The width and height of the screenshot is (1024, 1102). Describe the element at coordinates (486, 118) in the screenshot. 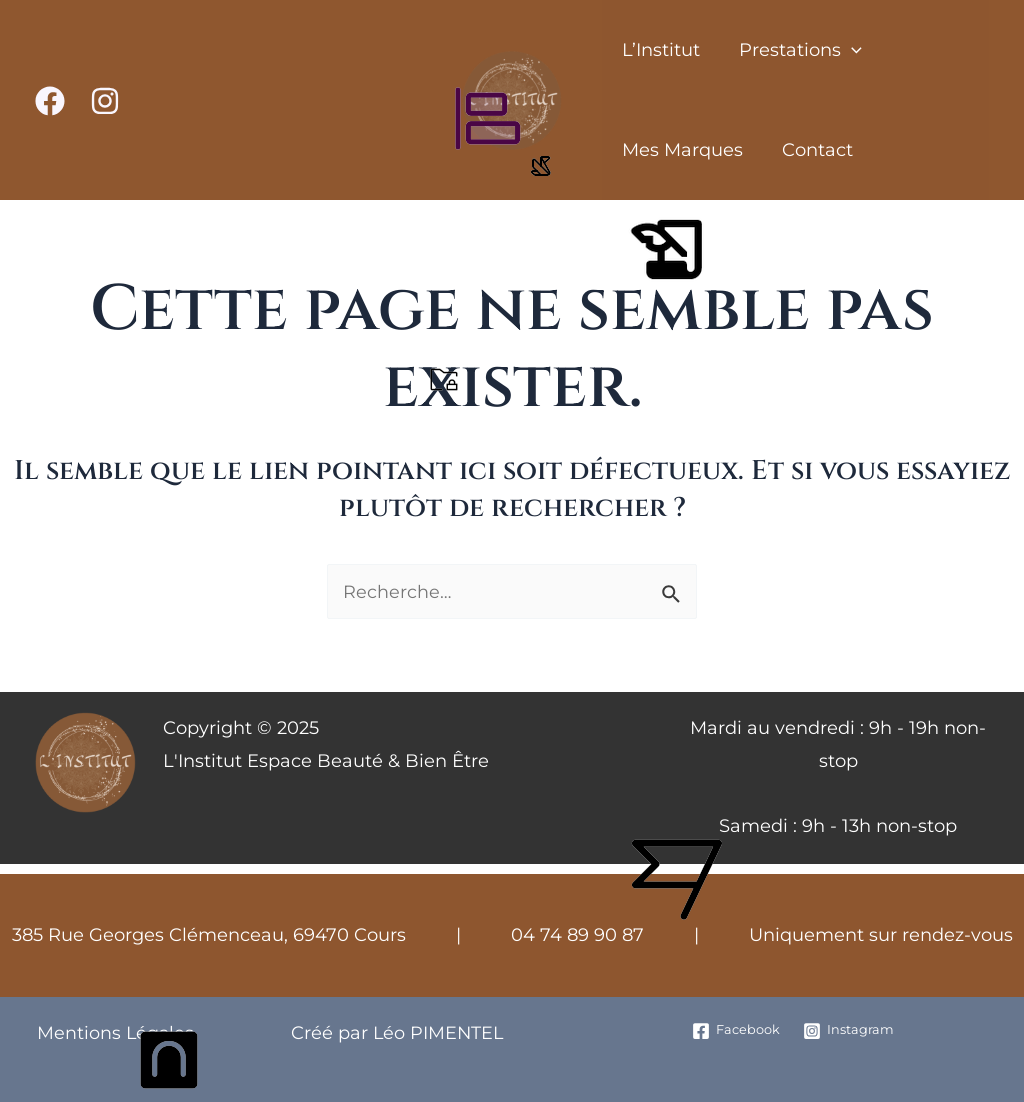

I see `align text or content to the left` at that location.